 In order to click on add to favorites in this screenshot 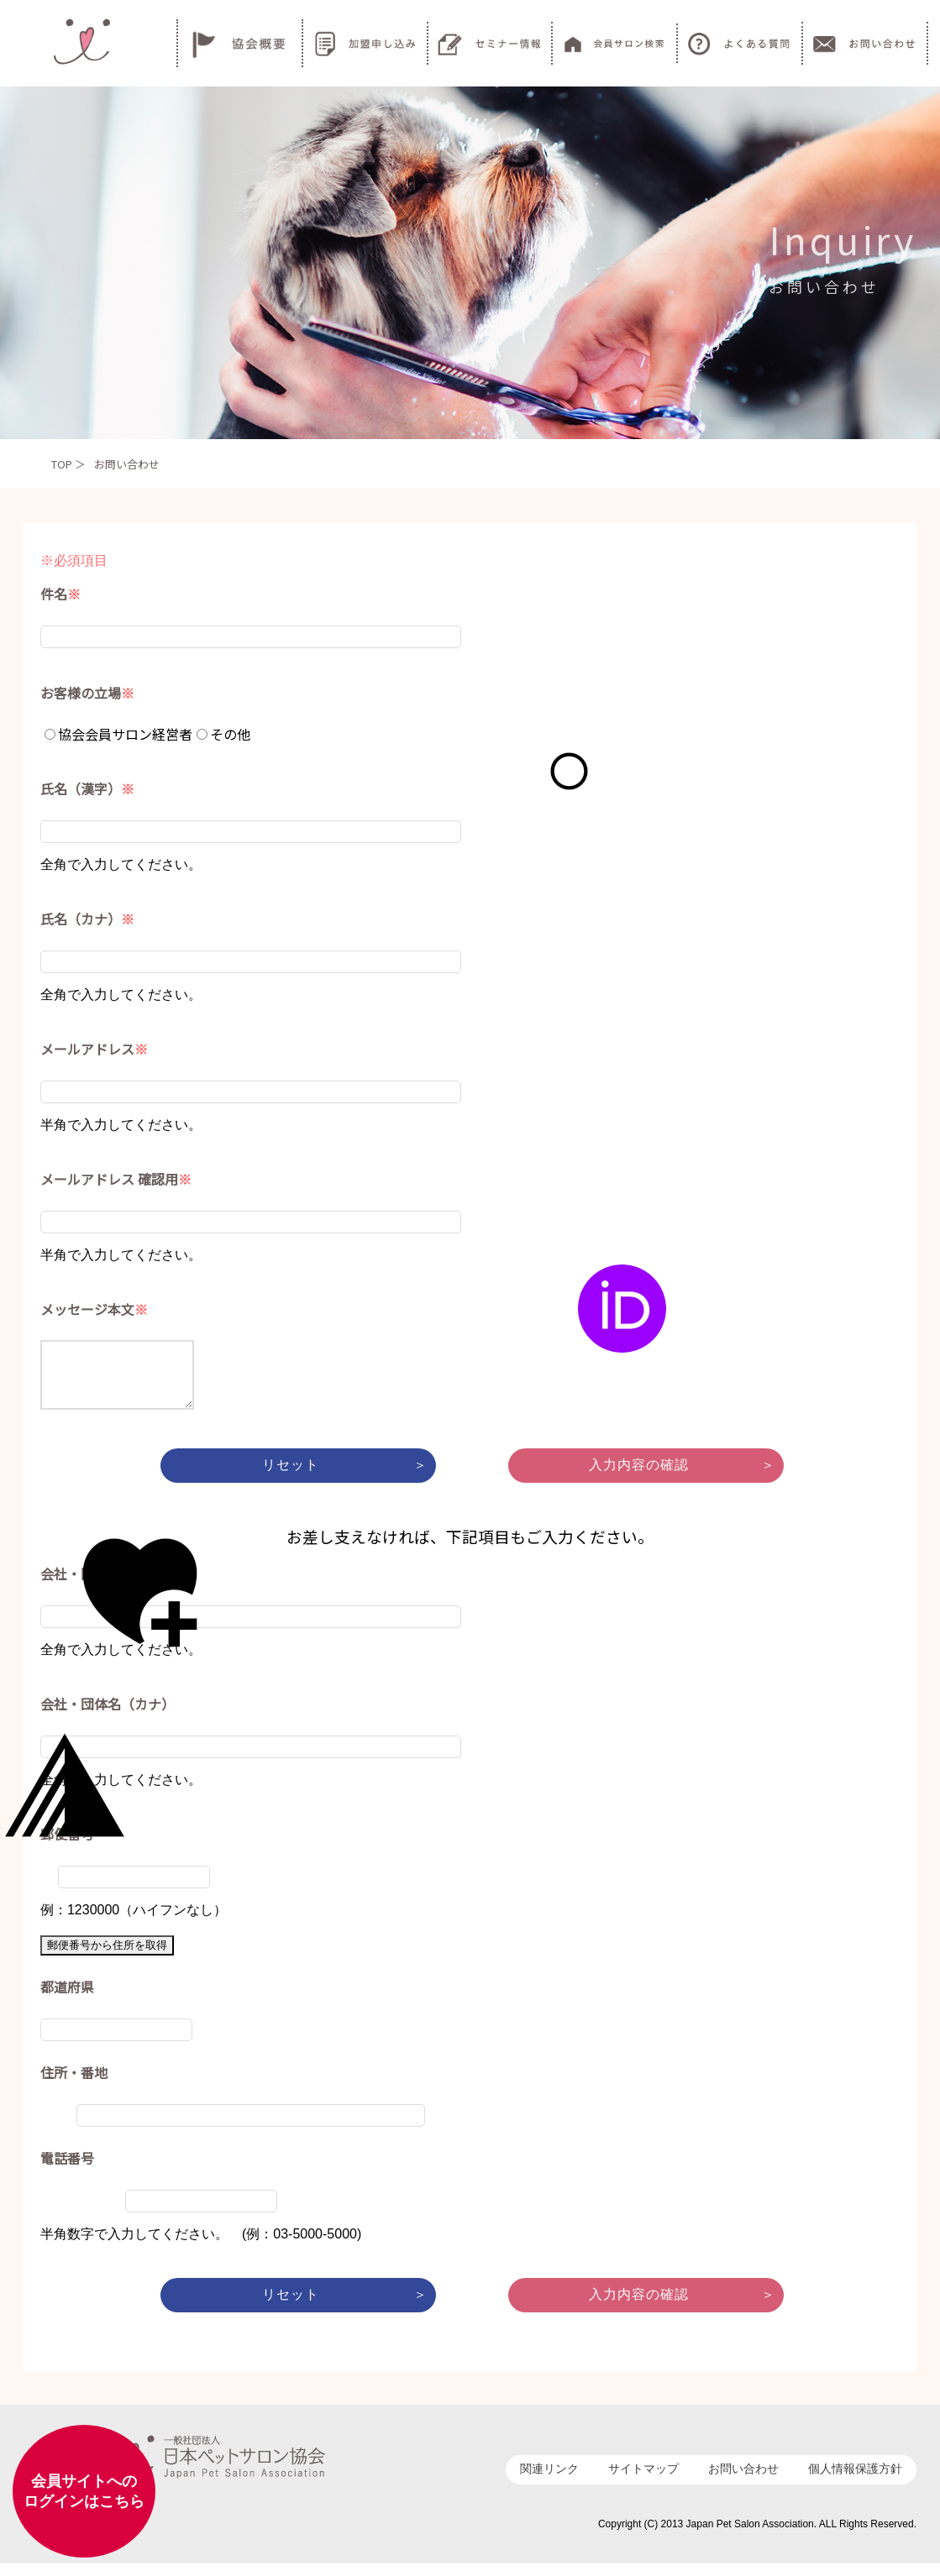, I will do `click(139, 1589)`.